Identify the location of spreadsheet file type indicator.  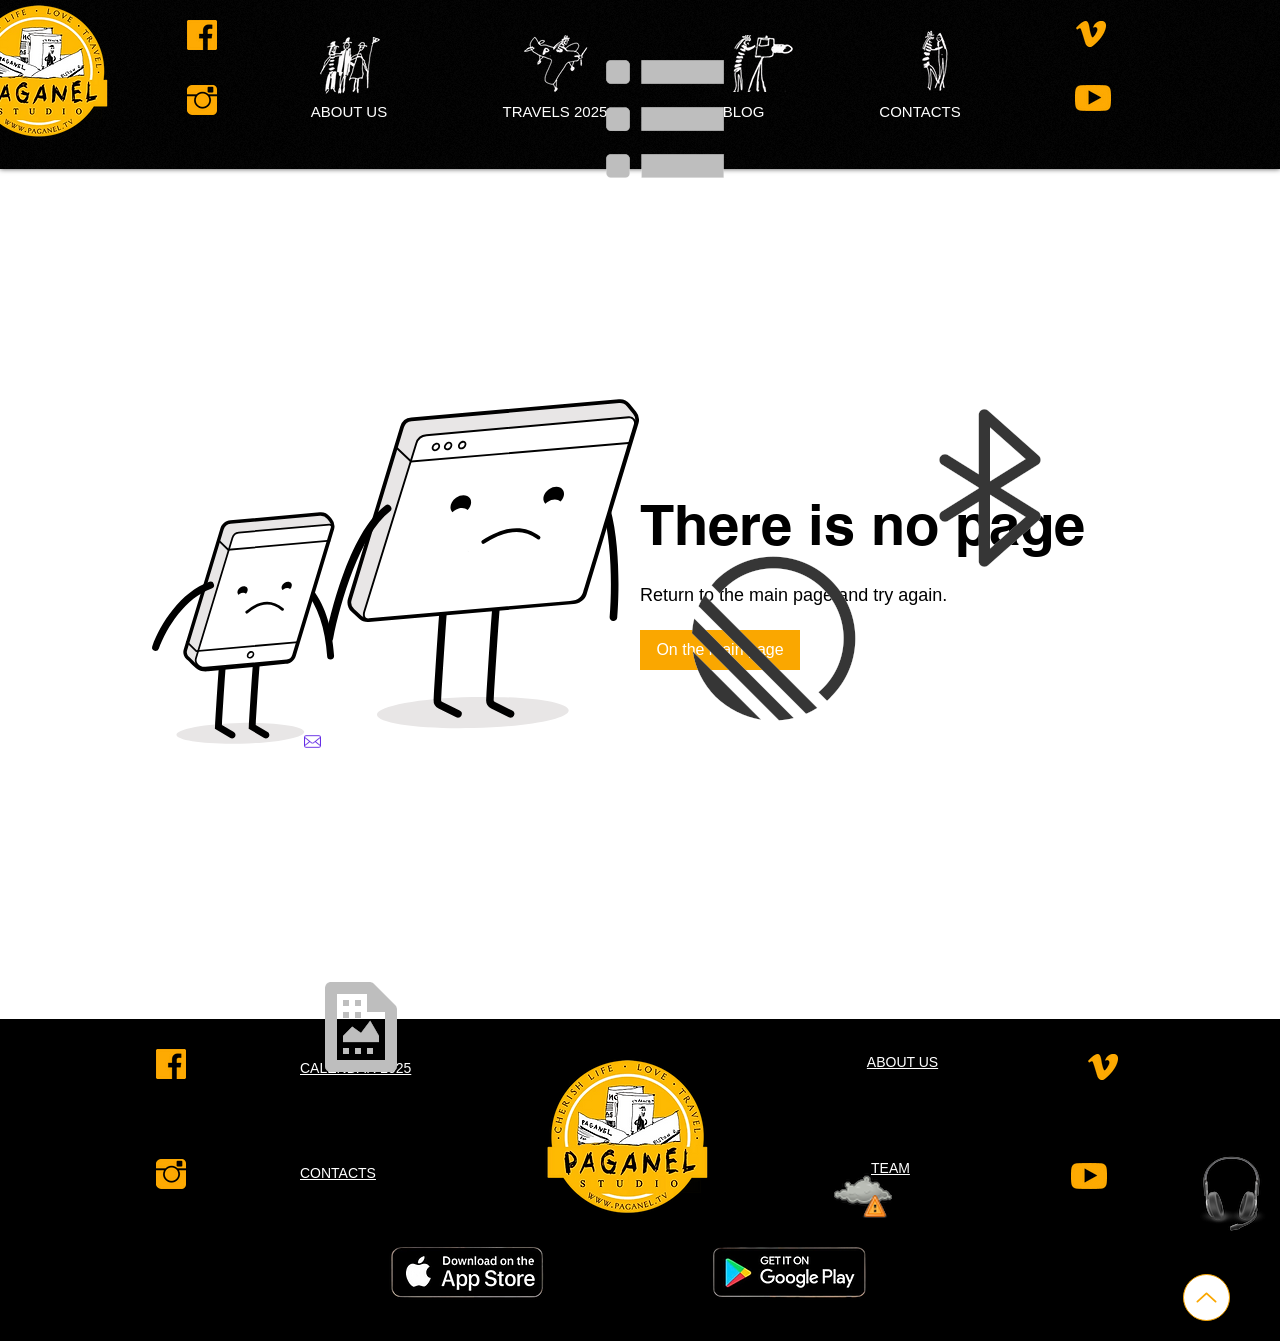
(361, 1024).